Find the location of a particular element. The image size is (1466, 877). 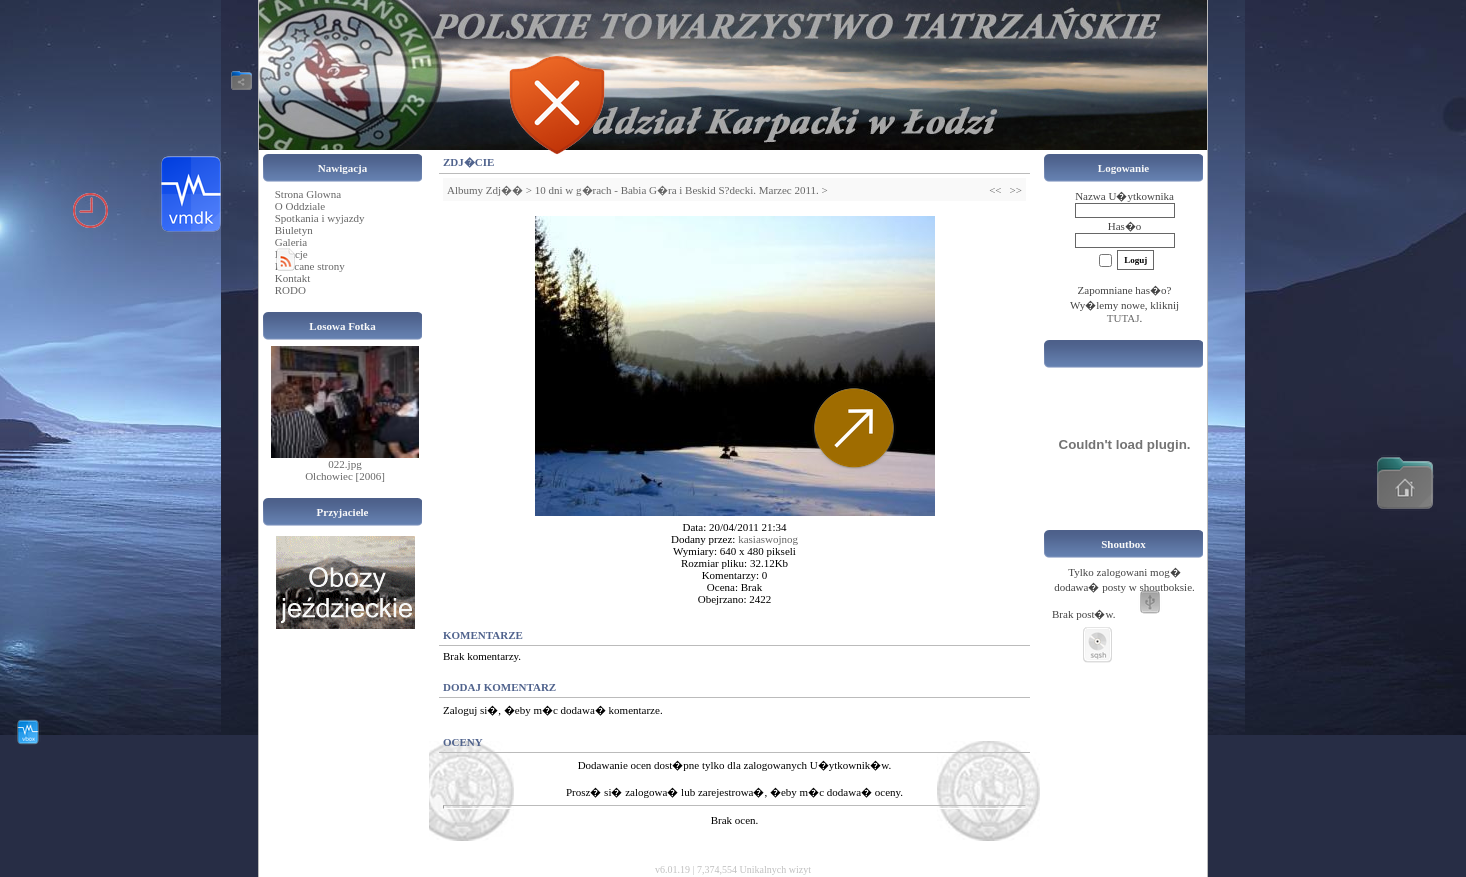

an RSS feed file or subscription document is located at coordinates (285, 259).